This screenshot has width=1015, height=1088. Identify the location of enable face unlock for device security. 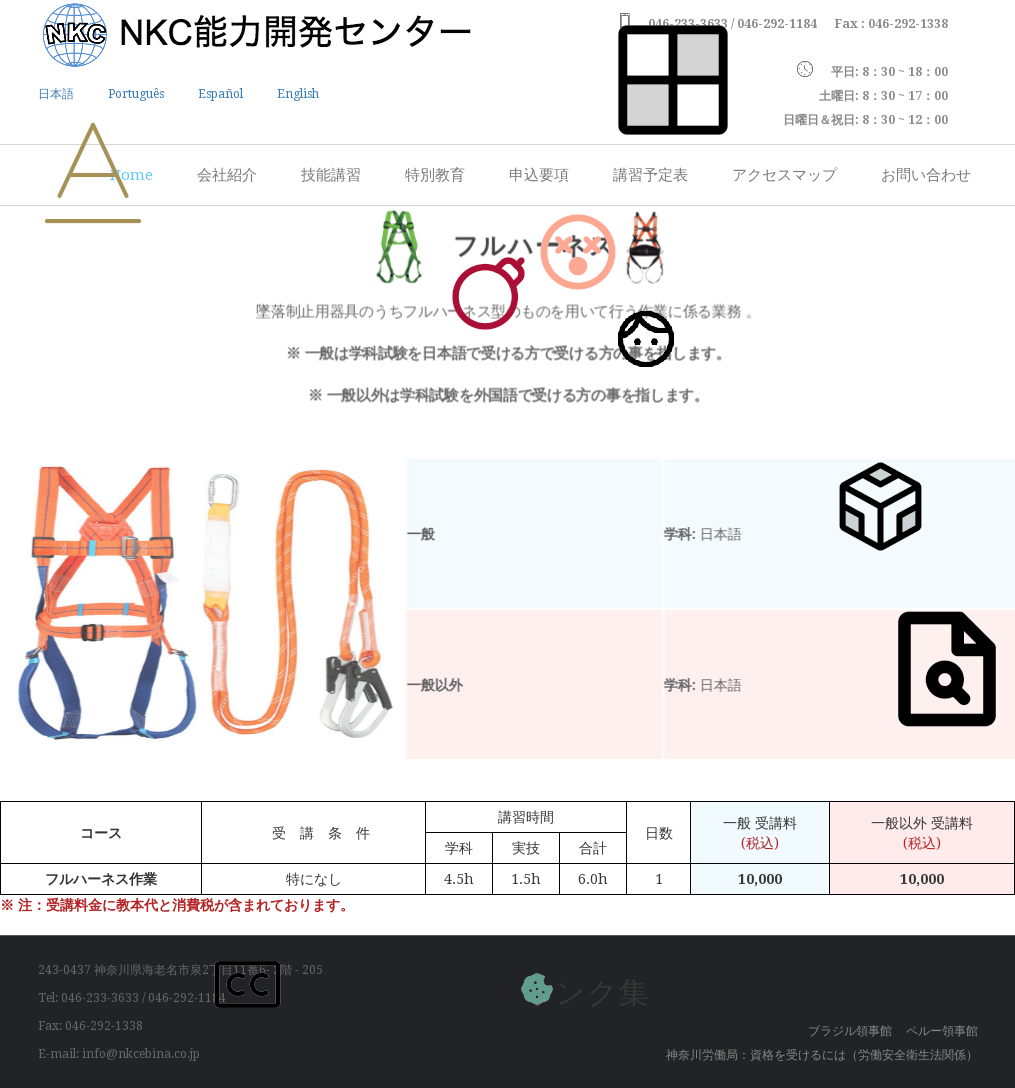
(646, 339).